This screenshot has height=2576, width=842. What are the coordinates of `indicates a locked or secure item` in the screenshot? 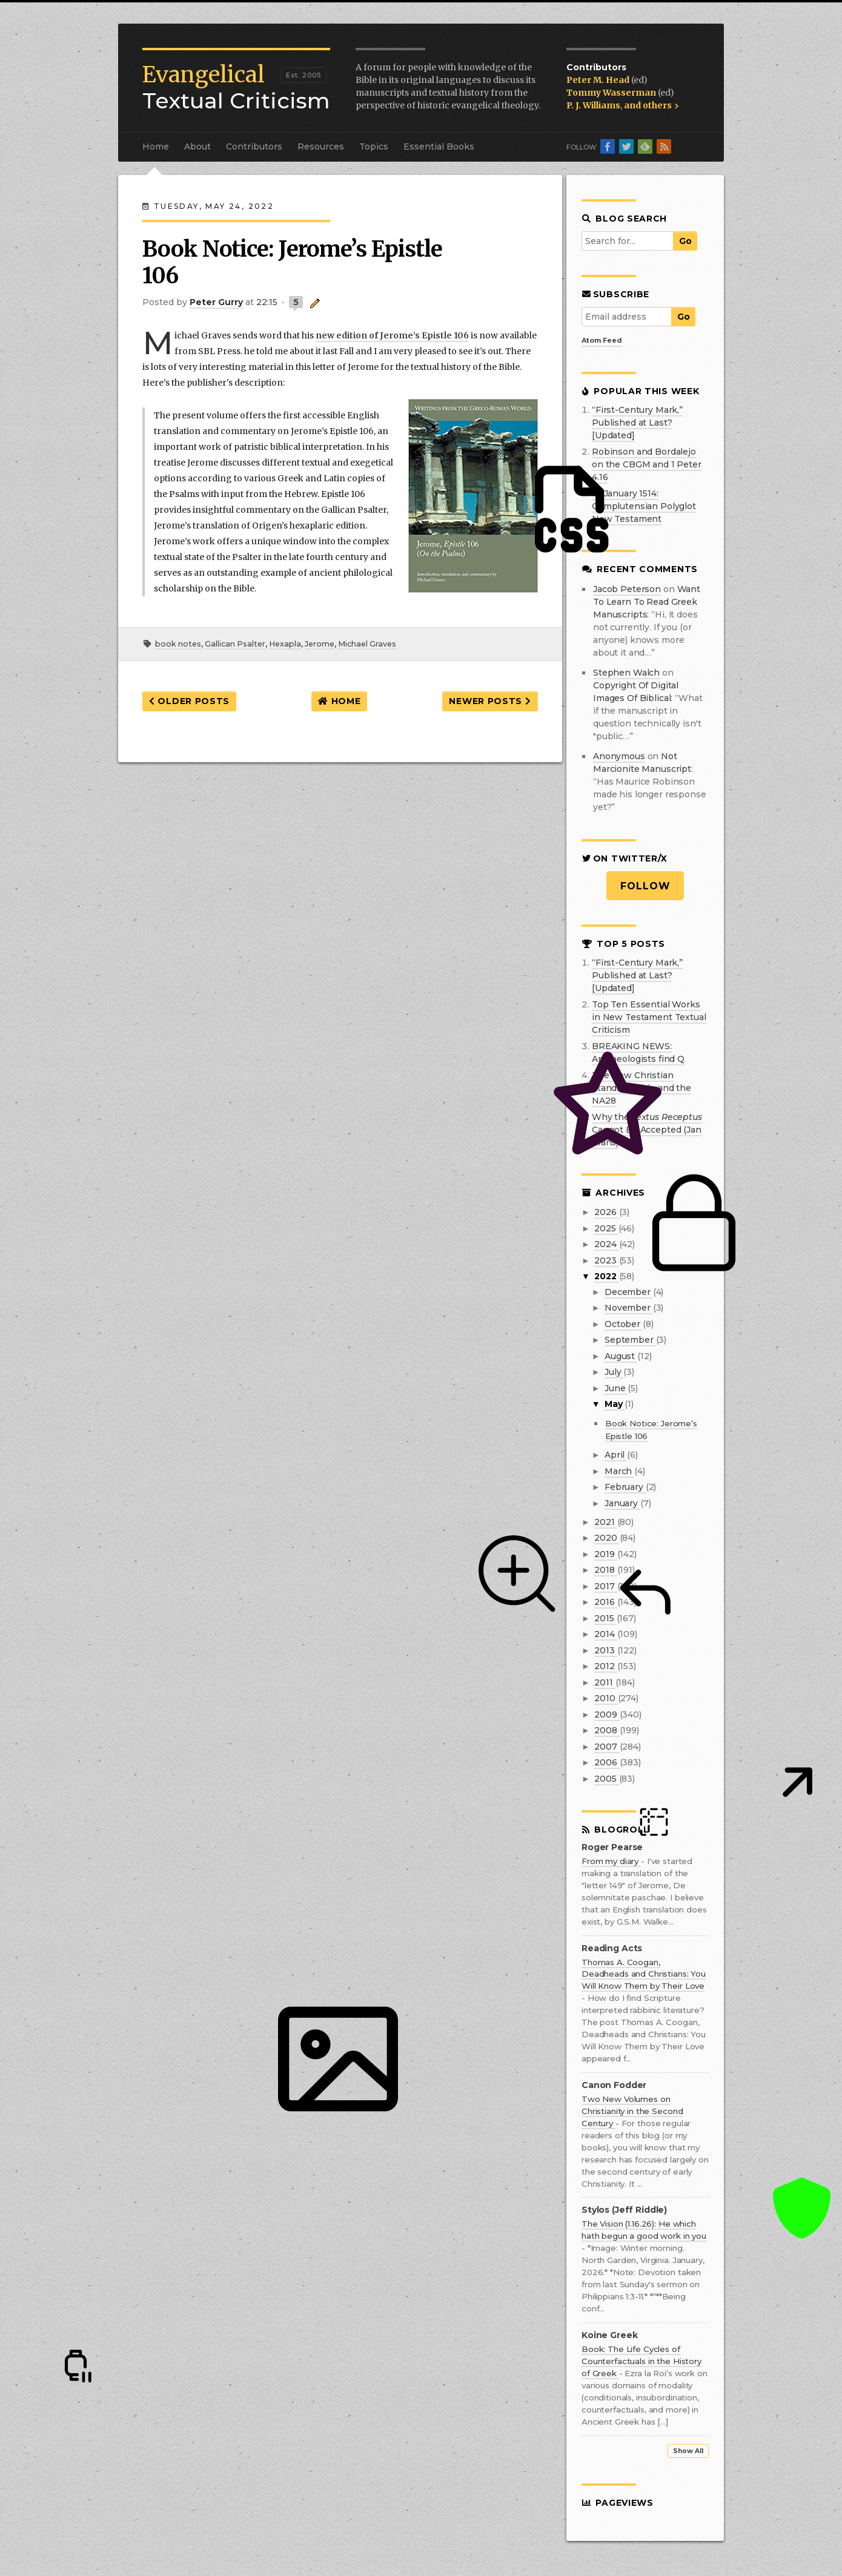 It's located at (694, 1225).